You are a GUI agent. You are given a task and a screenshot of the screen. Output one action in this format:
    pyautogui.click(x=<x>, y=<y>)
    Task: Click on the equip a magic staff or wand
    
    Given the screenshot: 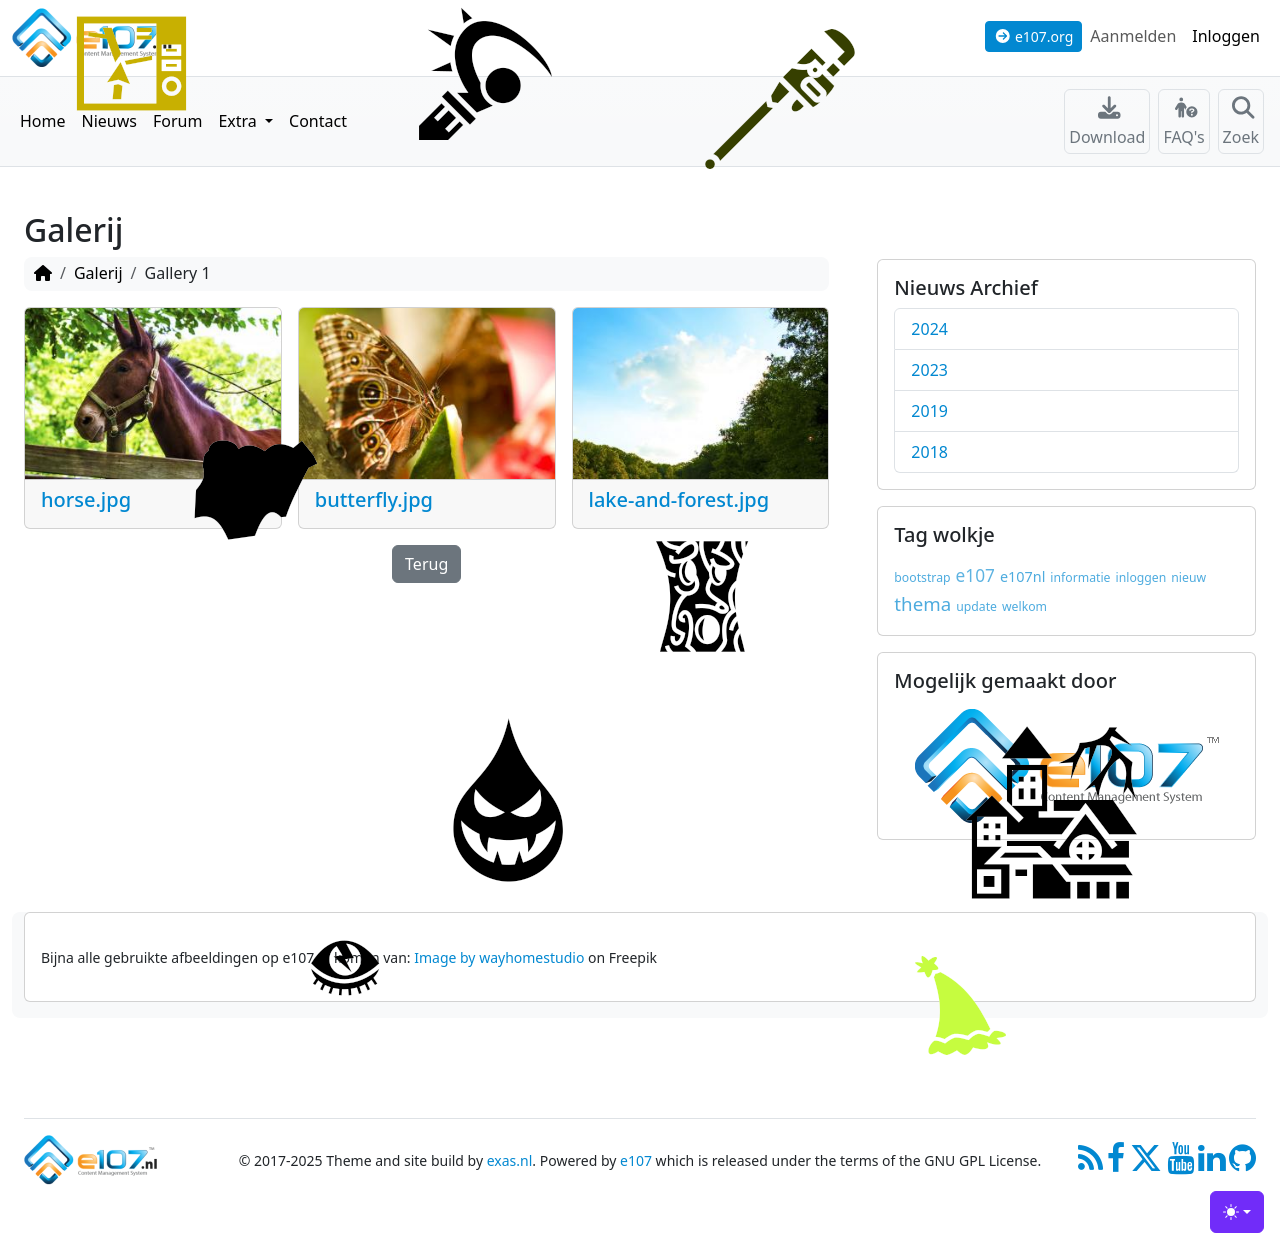 What is the action you would take?
    pyautogui.click(x=485, y=73)
    